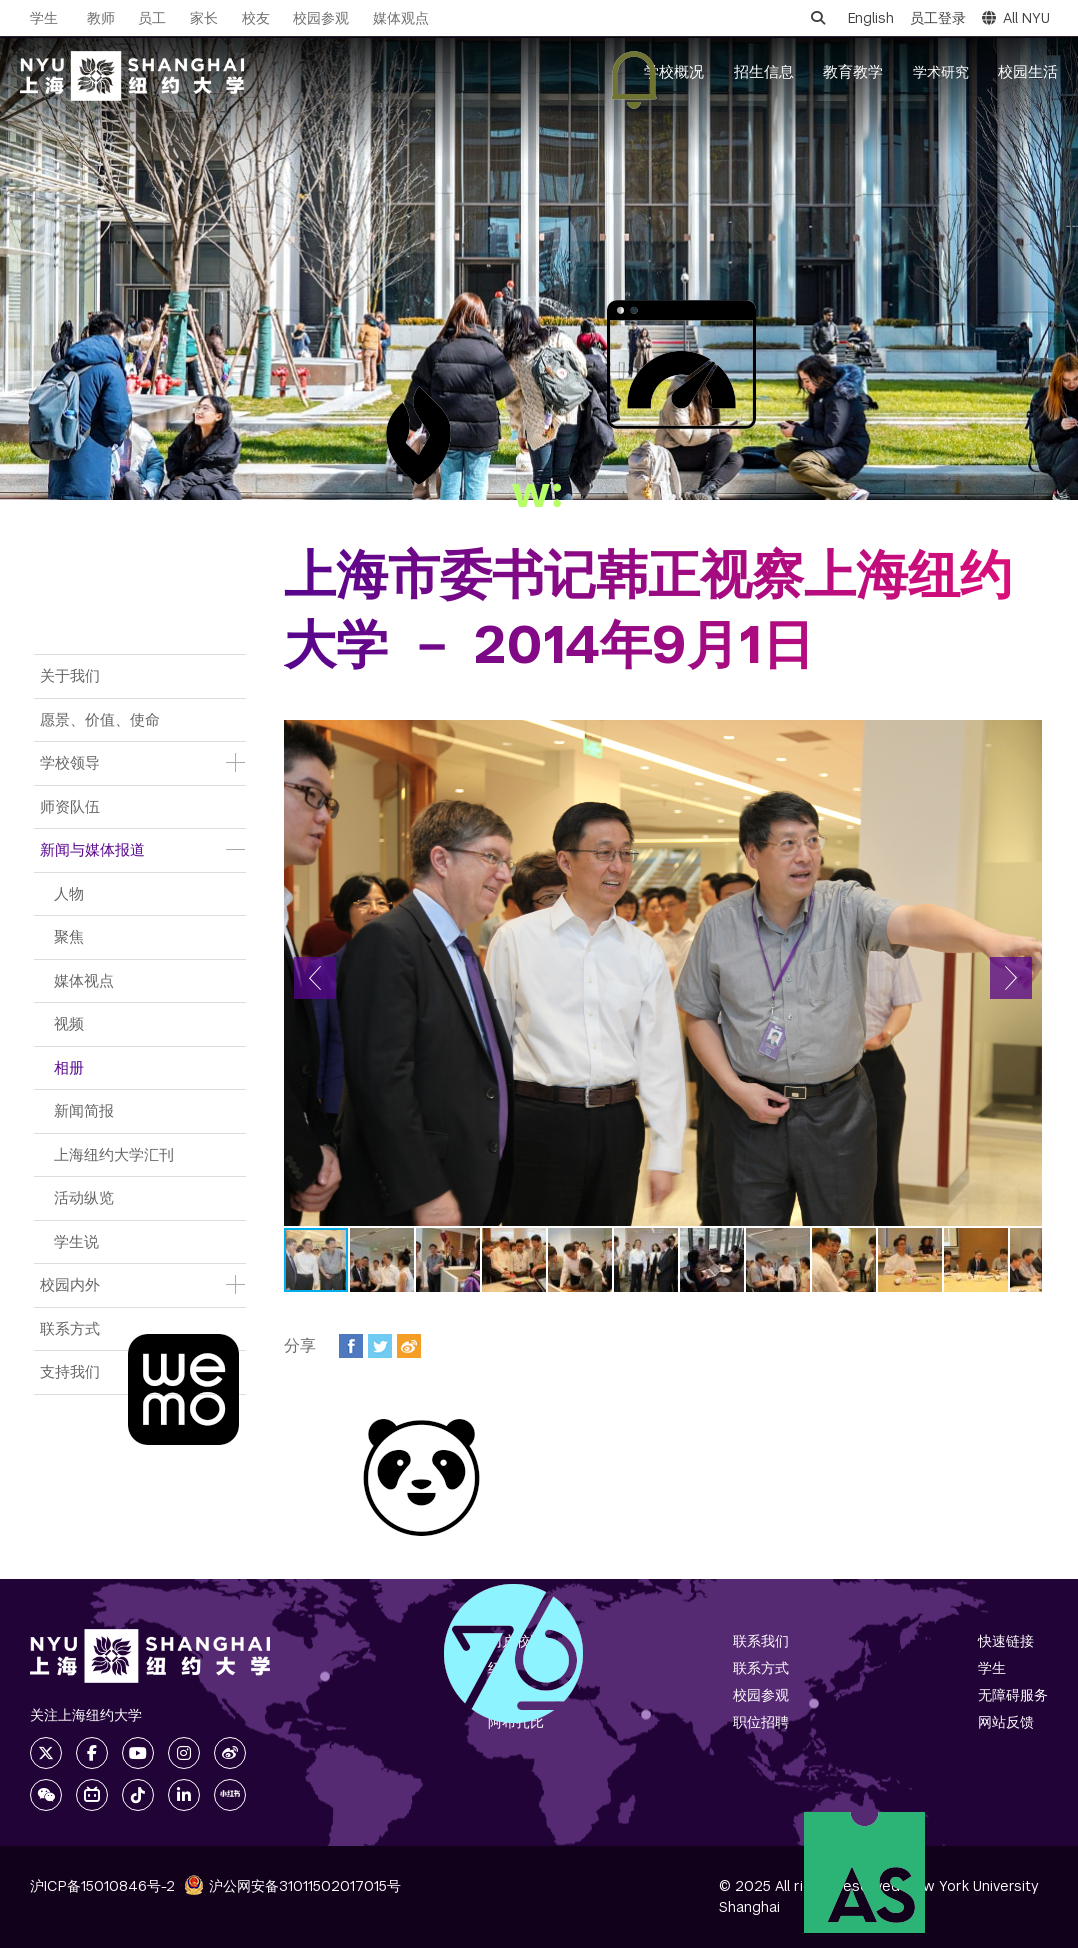  I want to click on visit wellfound job board, so click(536, 495).